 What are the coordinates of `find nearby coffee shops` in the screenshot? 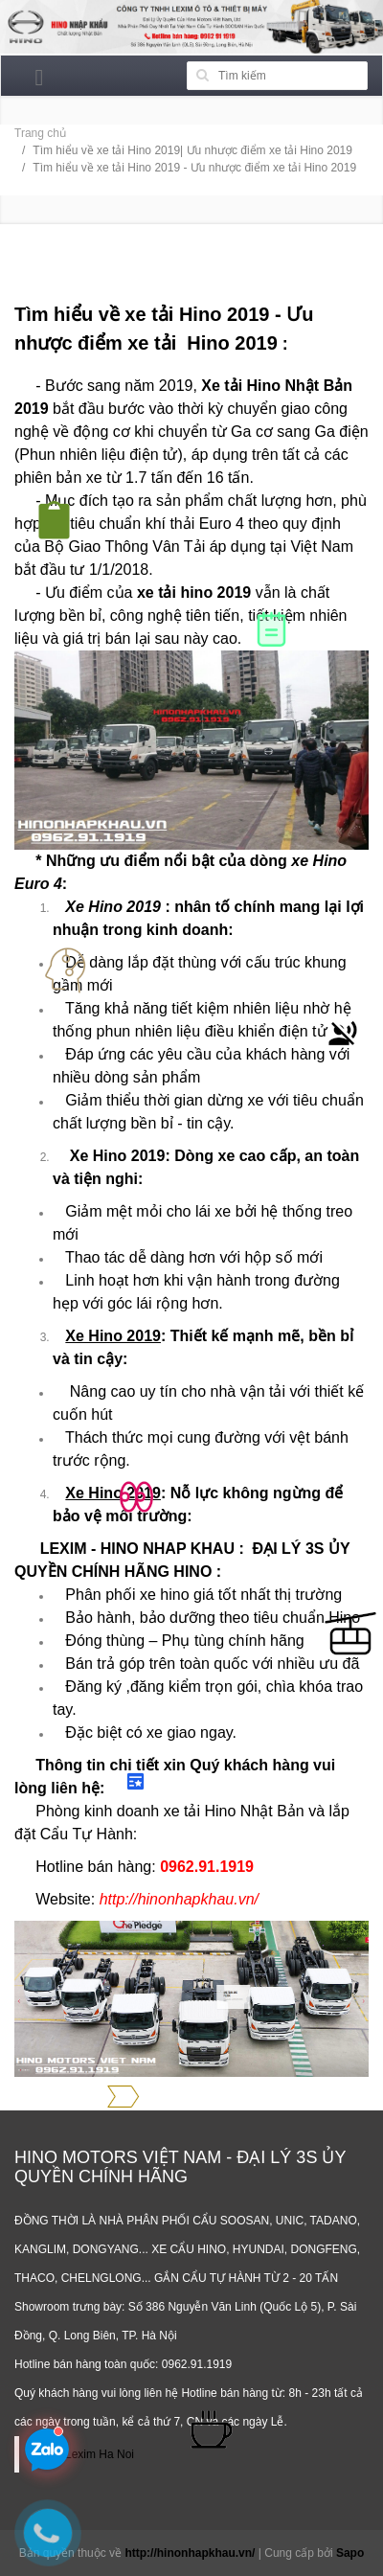 It's located at (210, 2430).